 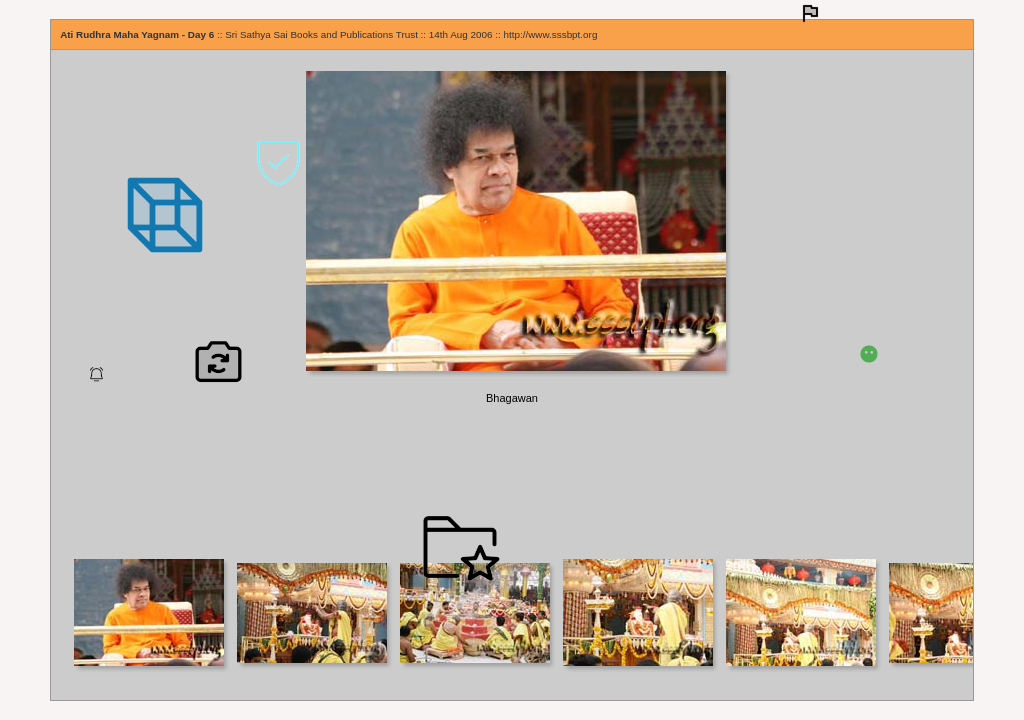 I want to click on switch between front and rear camera, so click(x=218, y=362).